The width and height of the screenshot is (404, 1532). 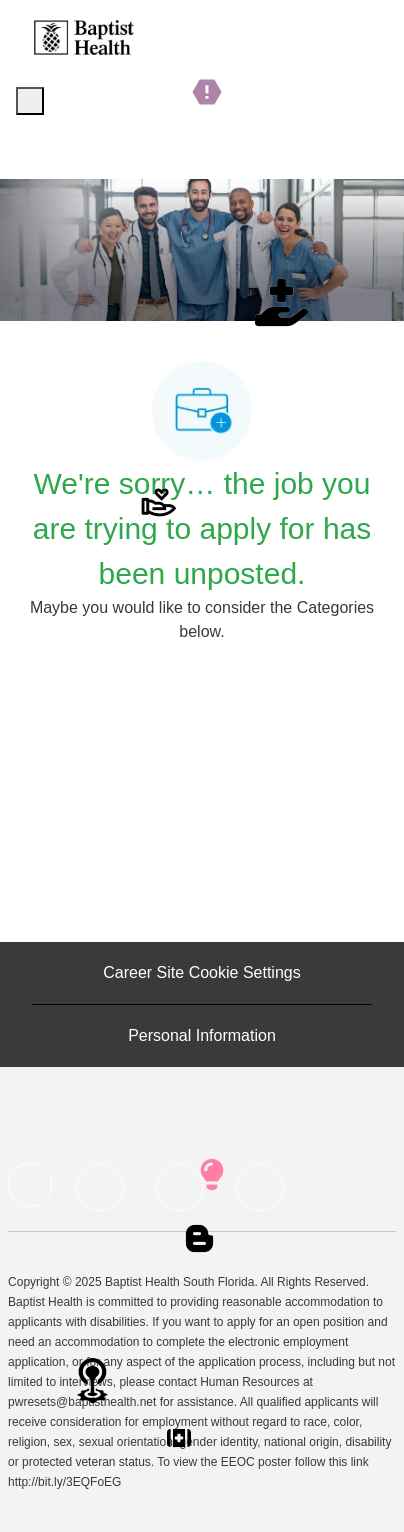 What do you see at coordinates (158, 502) in the screenshot?
I see `make a donation or charitable contribution` at bounding box center [158, 502].